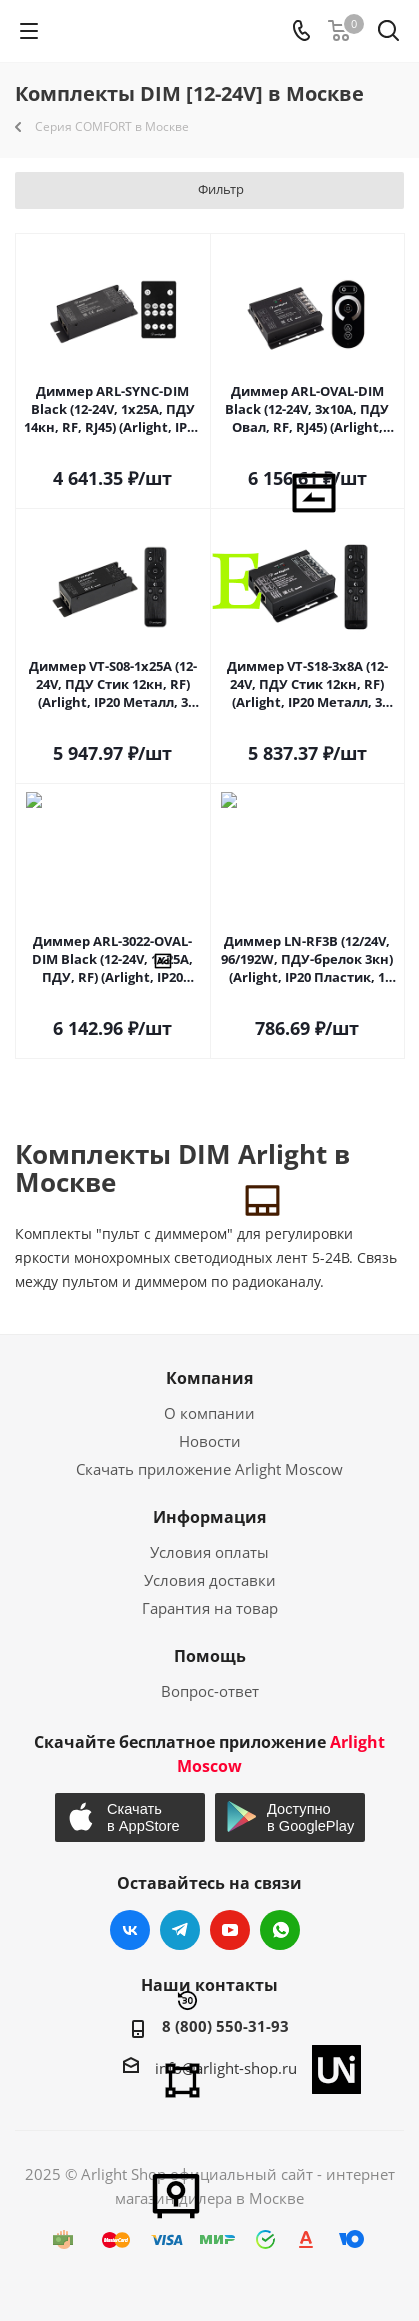 This screenshot has width=419, height=2321. What do you see at coordinates (187, 2000) in the screenshot?
I see `rewind 30 seconds` at bounding box center [187, 2000].